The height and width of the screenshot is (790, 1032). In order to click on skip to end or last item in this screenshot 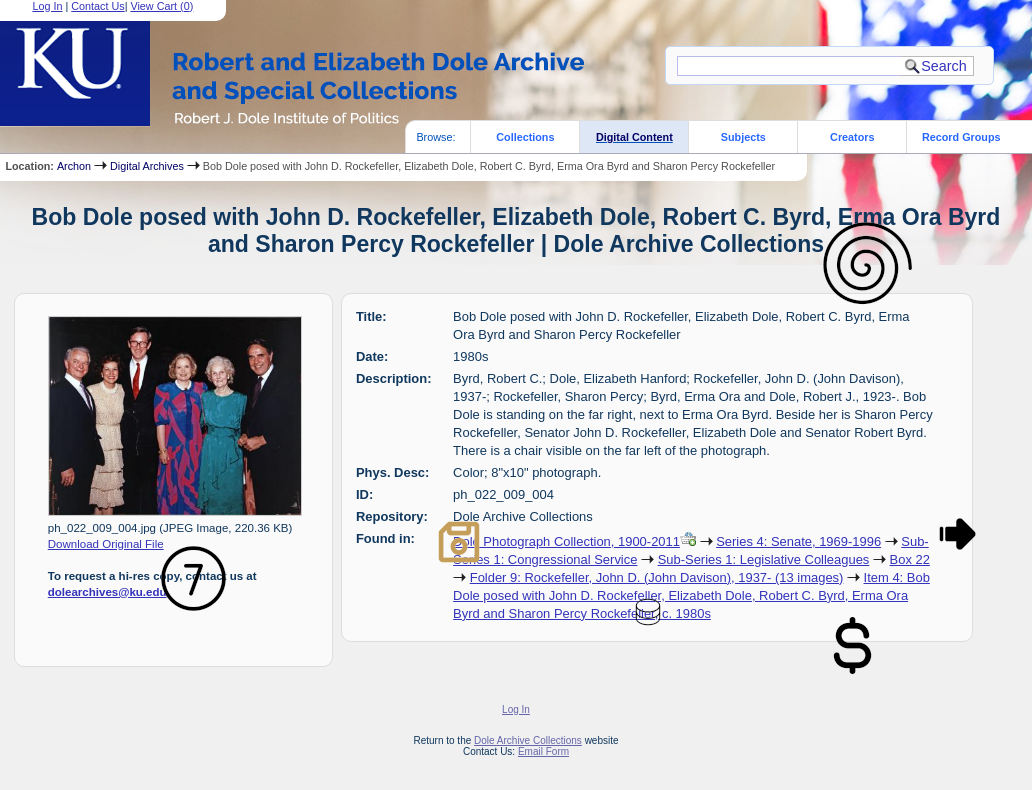, I will do `click(958, 534)`.